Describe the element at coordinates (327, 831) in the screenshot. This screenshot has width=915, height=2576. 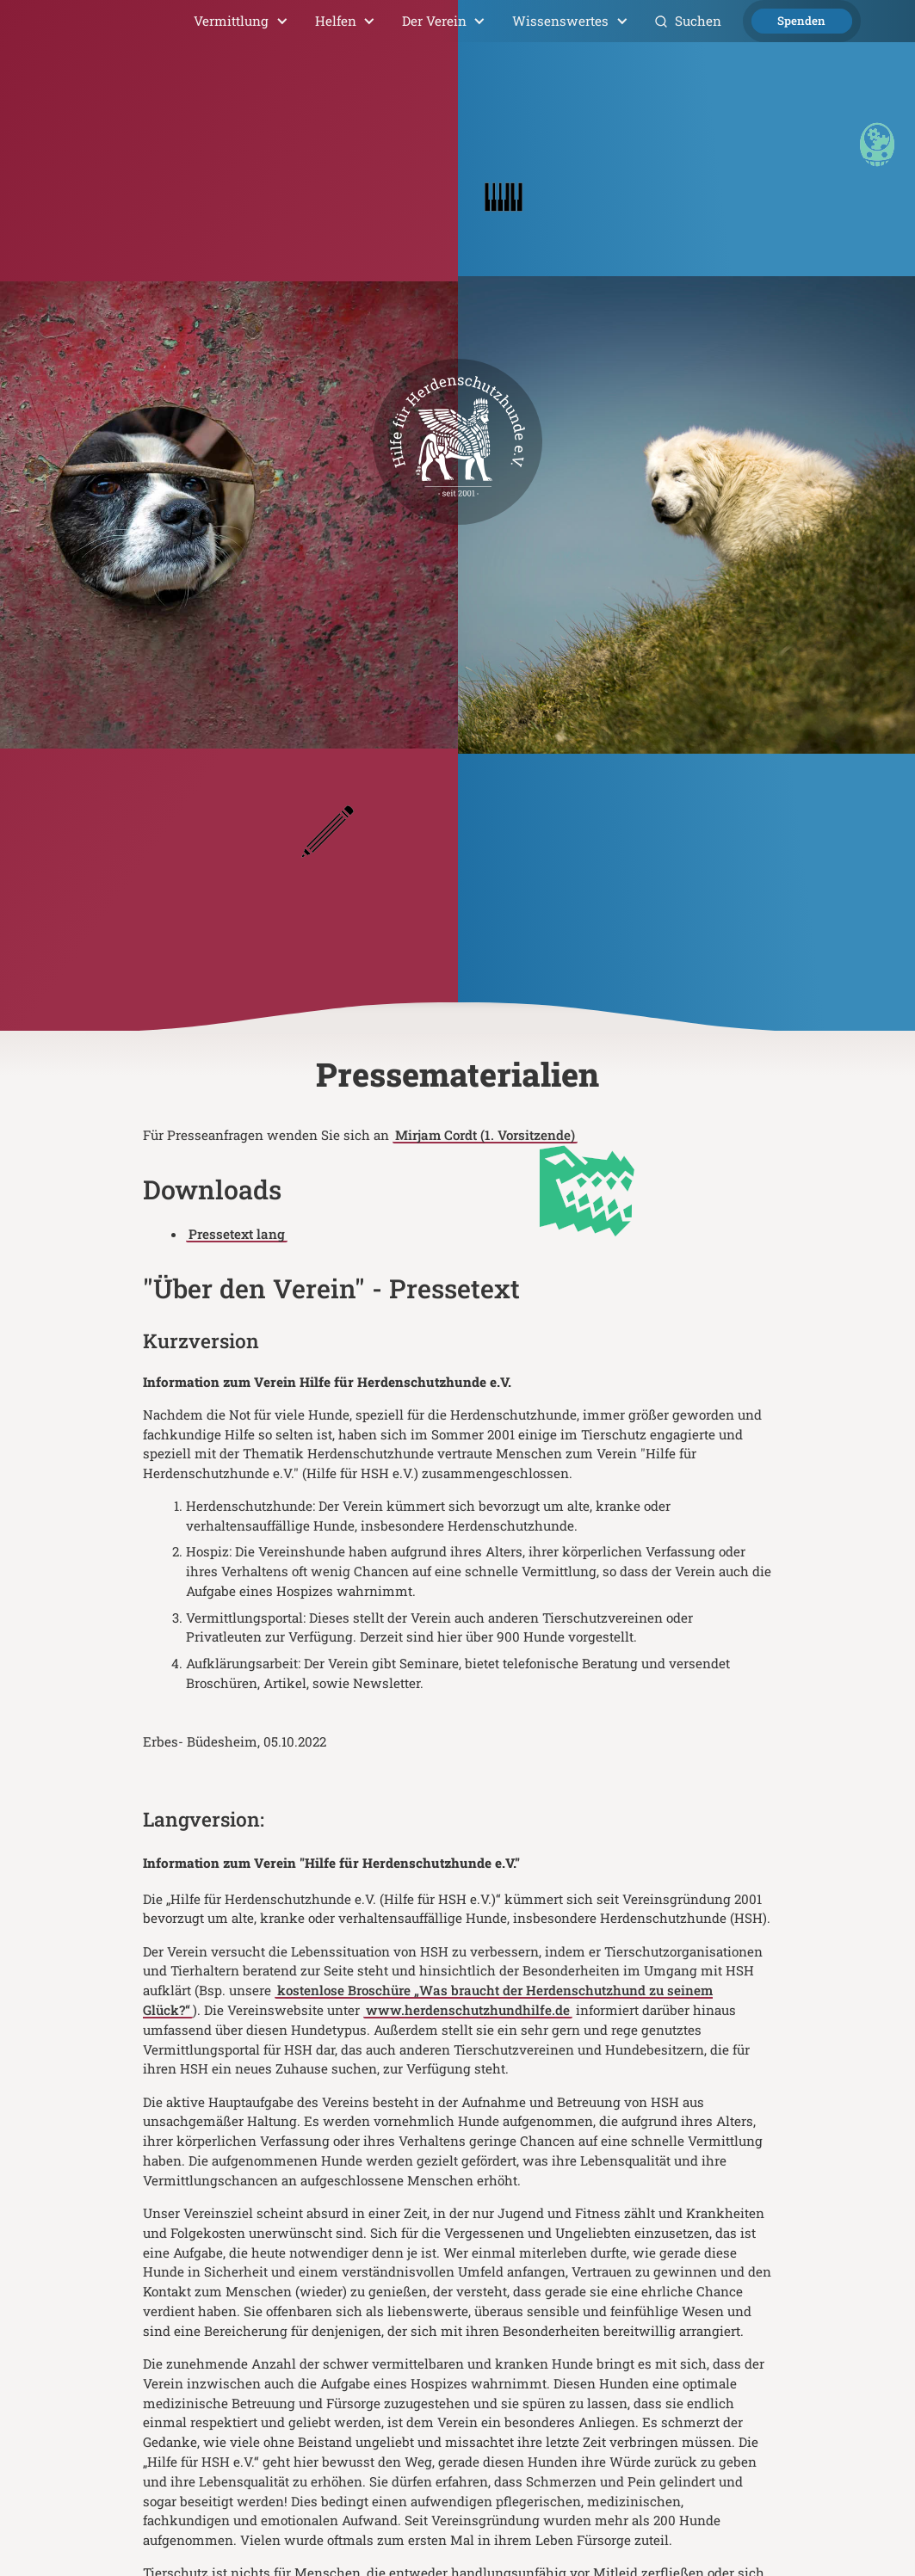
I see `edit or modify content` at that location.